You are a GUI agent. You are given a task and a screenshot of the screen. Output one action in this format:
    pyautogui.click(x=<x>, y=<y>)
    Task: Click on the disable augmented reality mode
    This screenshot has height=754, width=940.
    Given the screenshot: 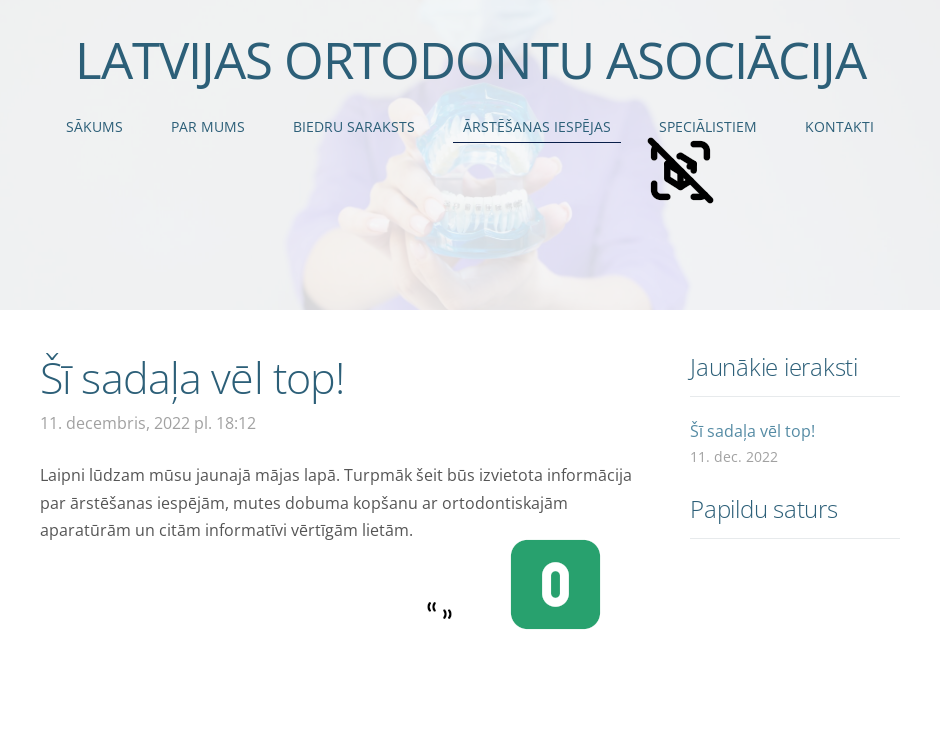 What is the action you would take?
    pyautogui.click(x=680, y=170)
    